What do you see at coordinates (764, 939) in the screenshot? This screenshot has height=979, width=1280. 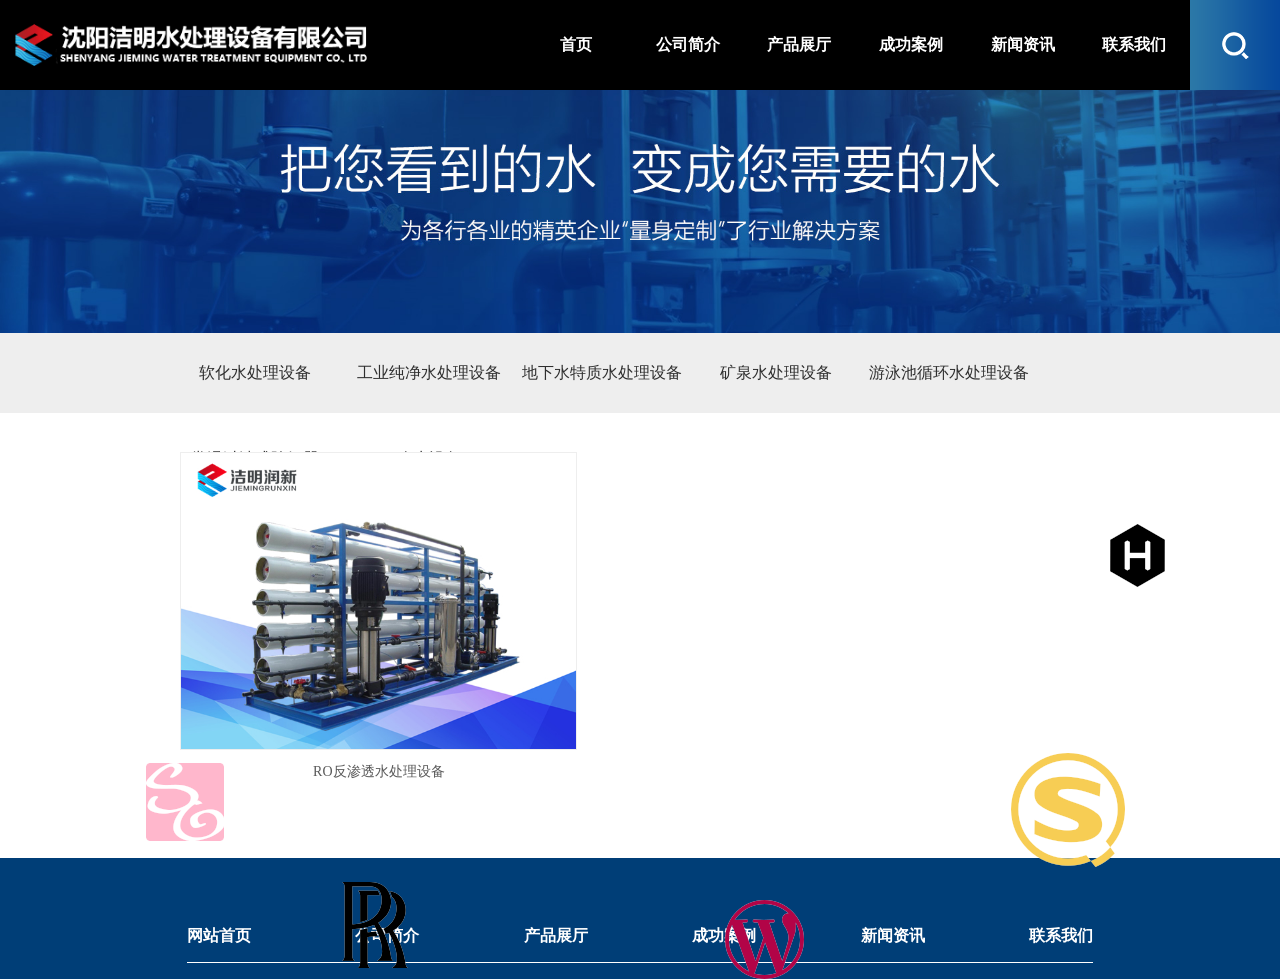 I see `open the WordPress app` at bounding box center [764, 939].